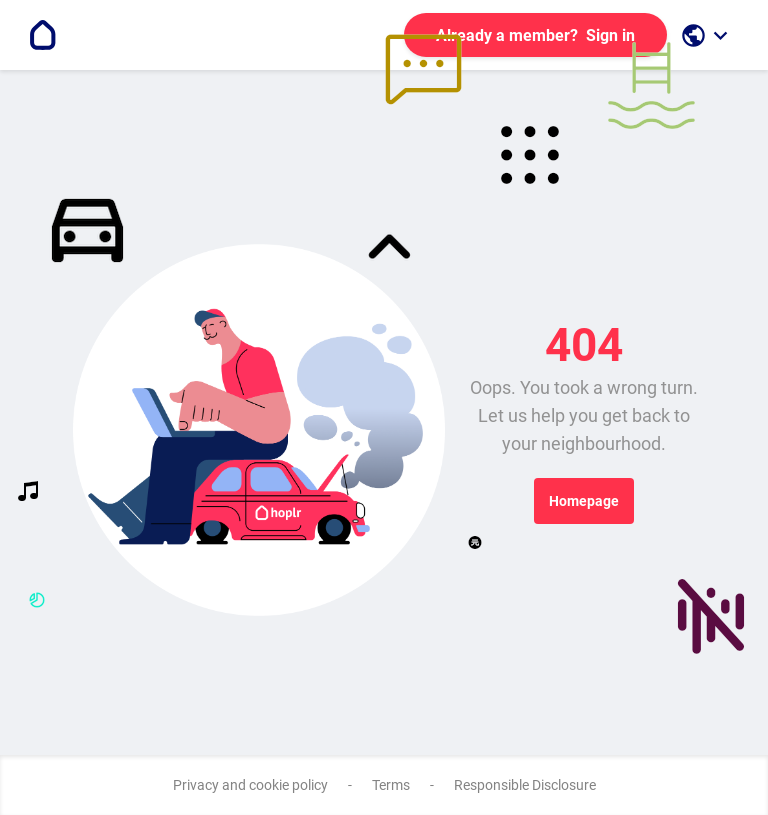 The width and height of the screenshot is (768, 815). I want to click on indicates swimming pool amenity available, so click(651, 85).